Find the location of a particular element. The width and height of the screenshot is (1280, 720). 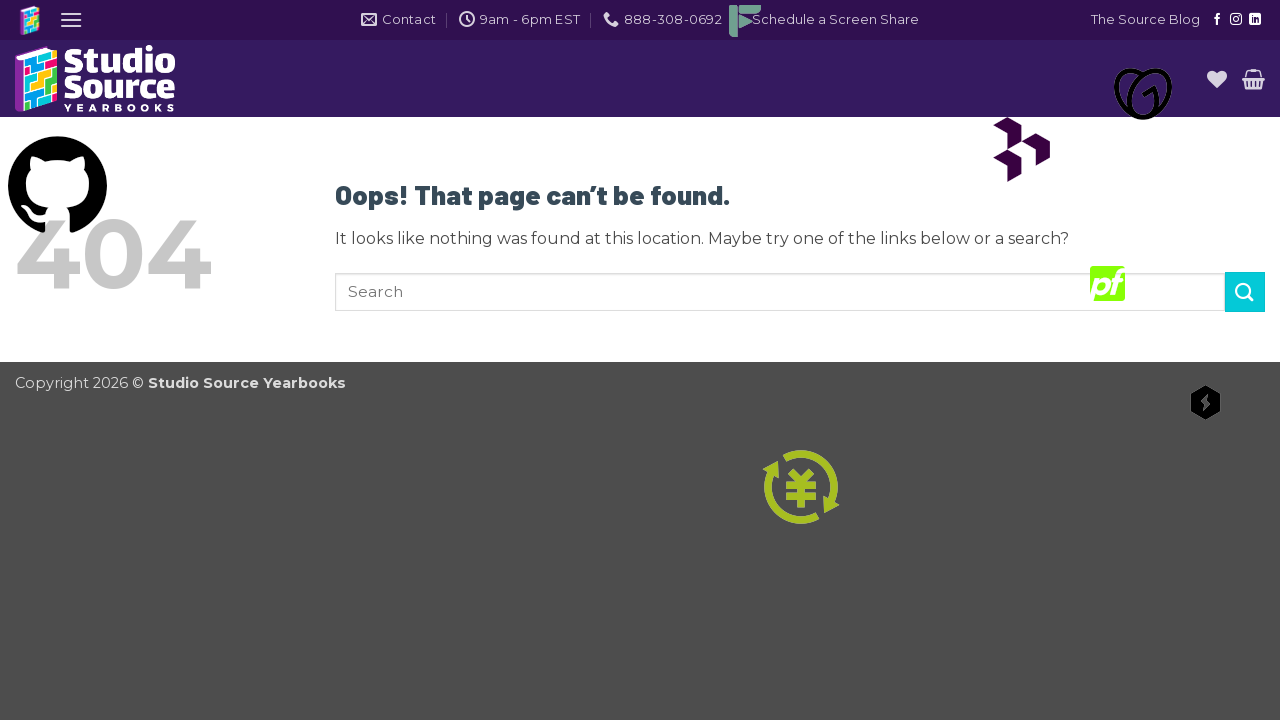

visit github profile or repository is located at coordinates (57, 184).